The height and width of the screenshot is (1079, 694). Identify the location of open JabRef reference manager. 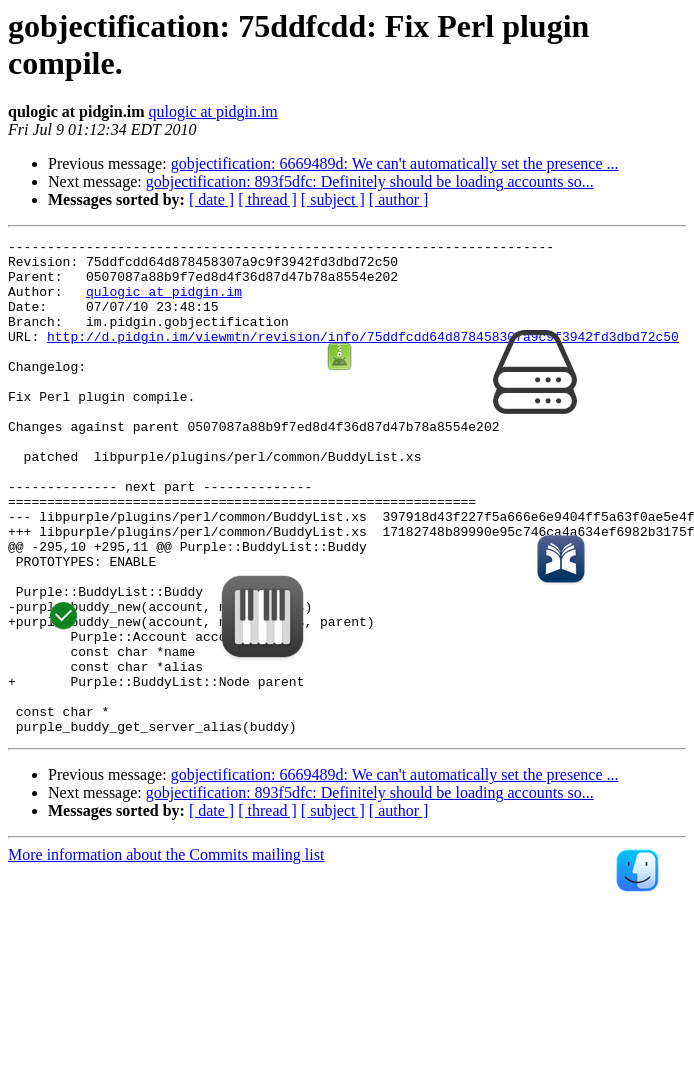
(561, 559).